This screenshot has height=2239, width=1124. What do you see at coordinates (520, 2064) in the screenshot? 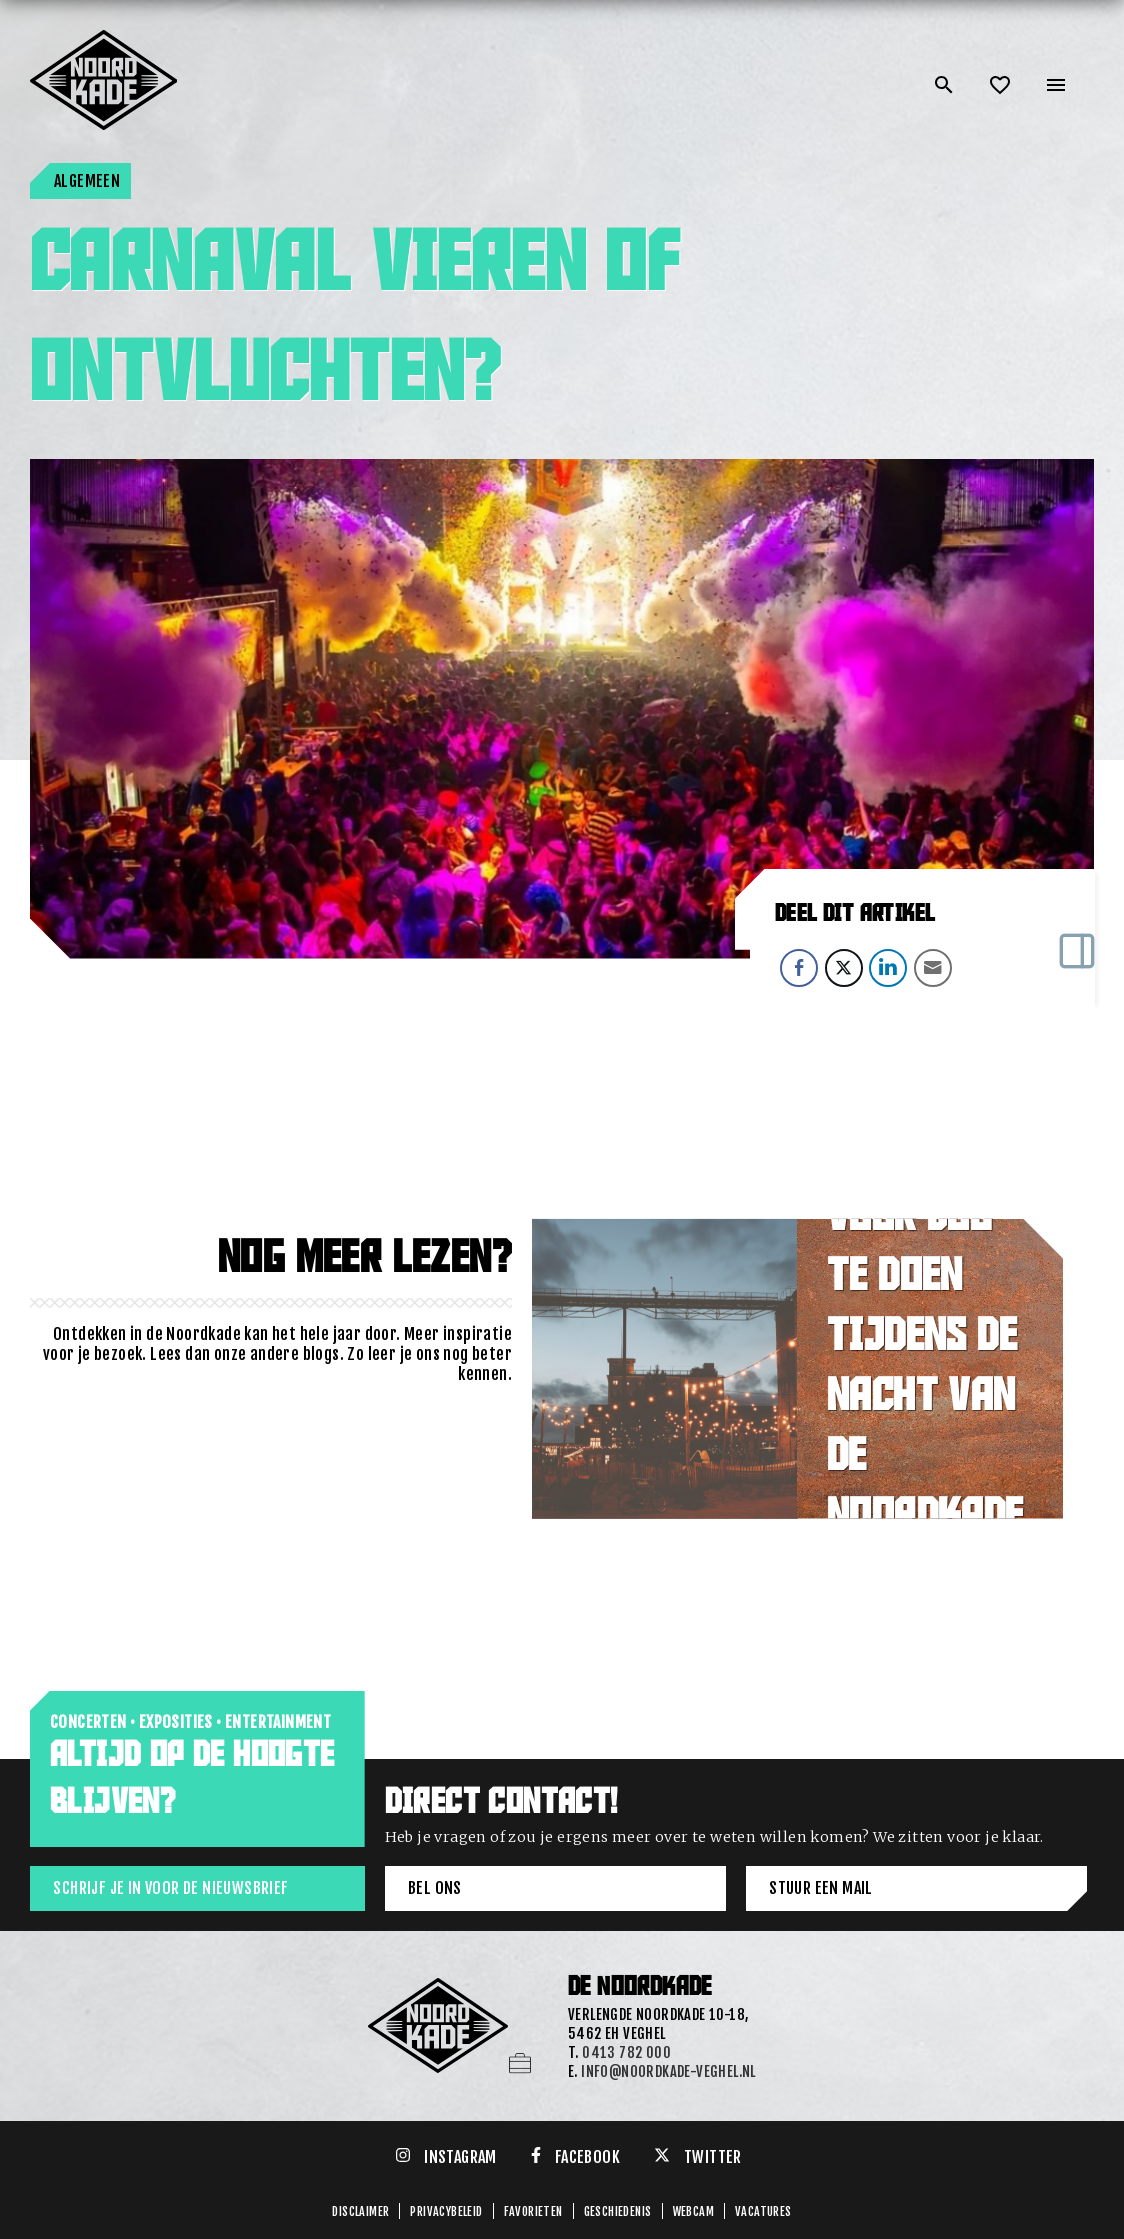
I see `access work or business documents` at bounding box center [520, 2064].